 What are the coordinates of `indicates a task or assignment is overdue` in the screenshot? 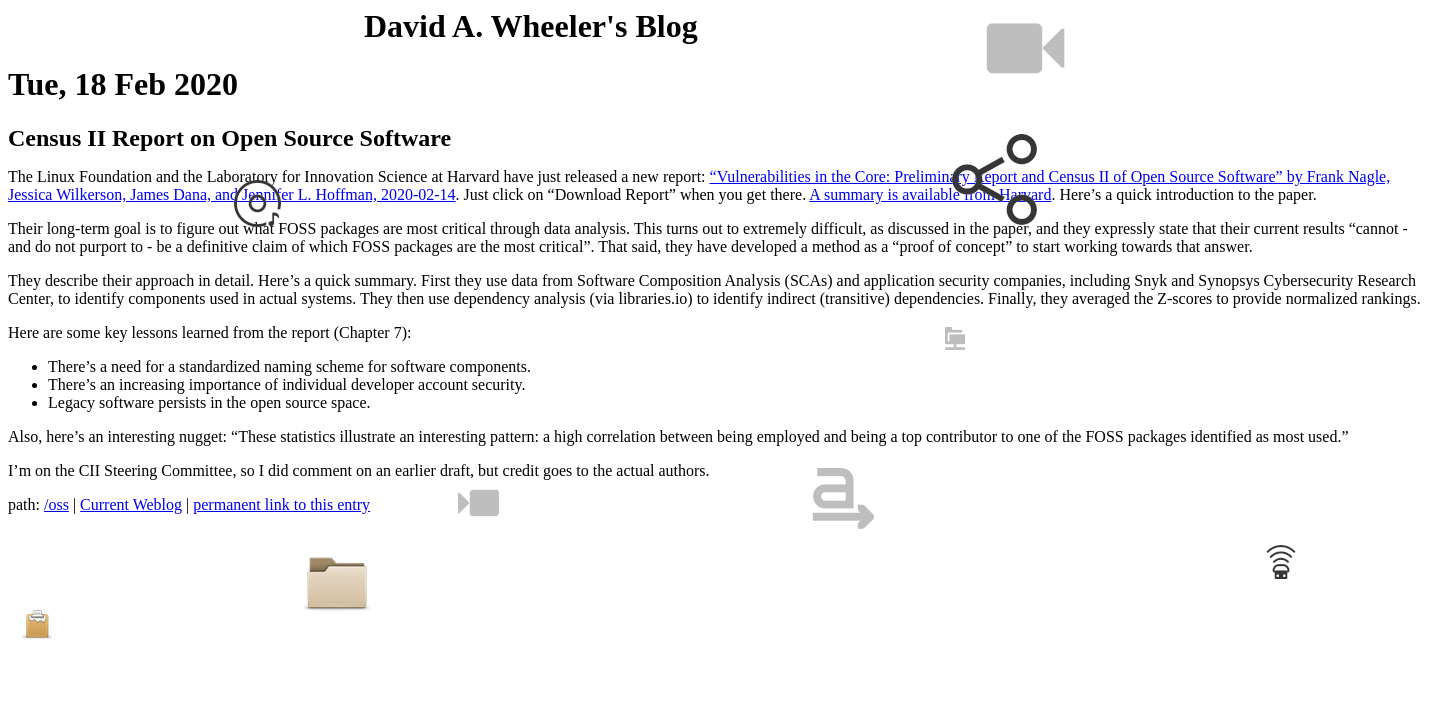 It's located at (37, 624).